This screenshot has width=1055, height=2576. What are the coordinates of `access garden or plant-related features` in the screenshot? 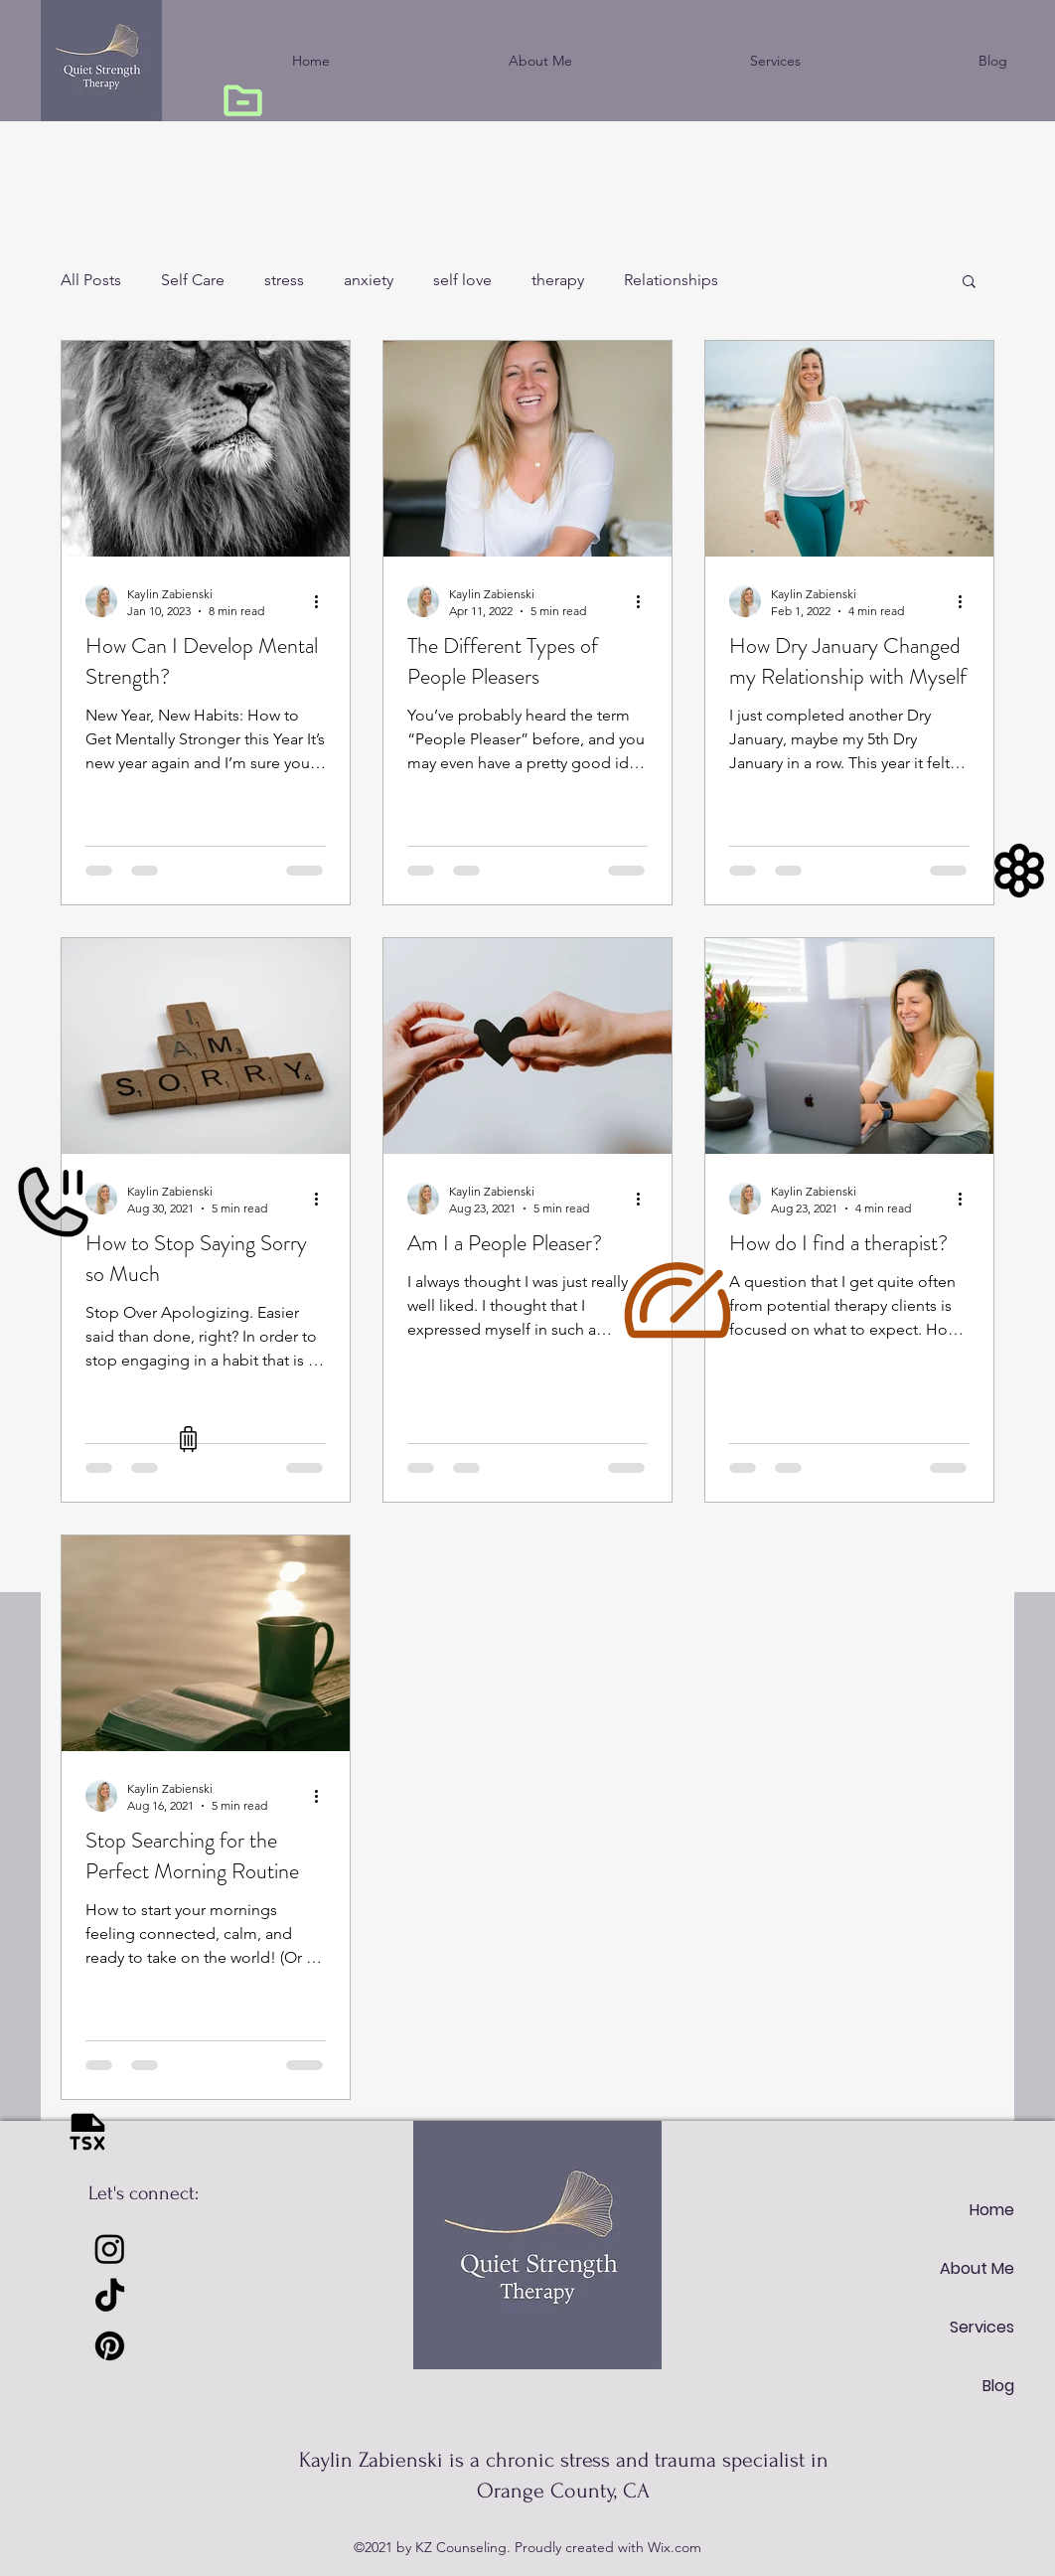 It's located at (1019, 871).